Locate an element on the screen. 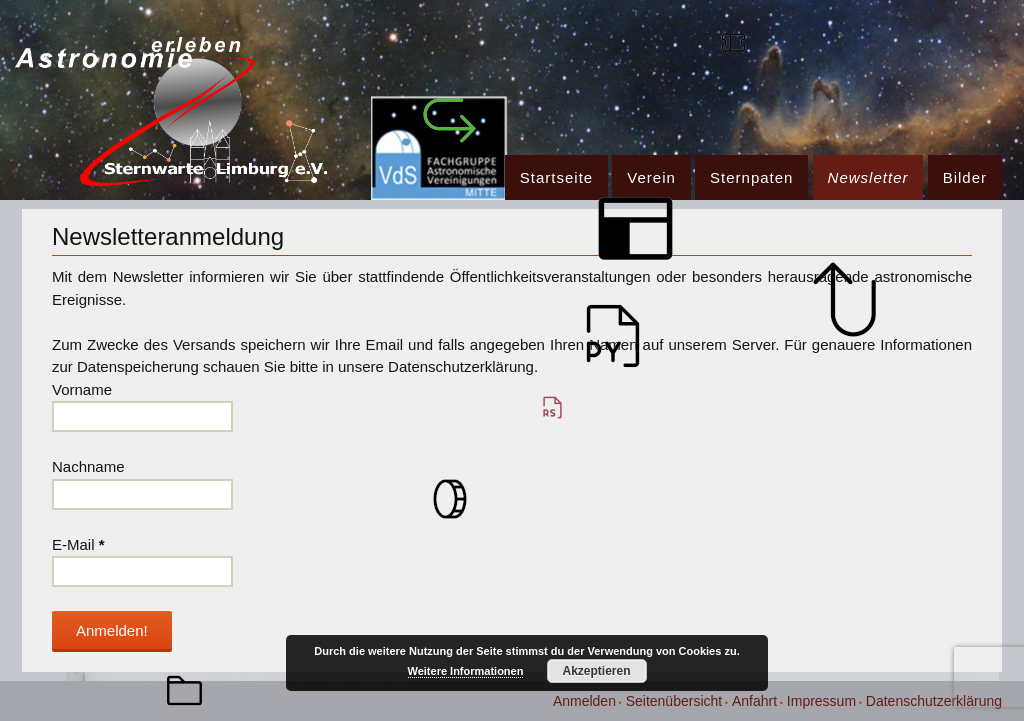 The image size is (1024, 721). undo or go back to previous state is located at coordinates (847, 299).